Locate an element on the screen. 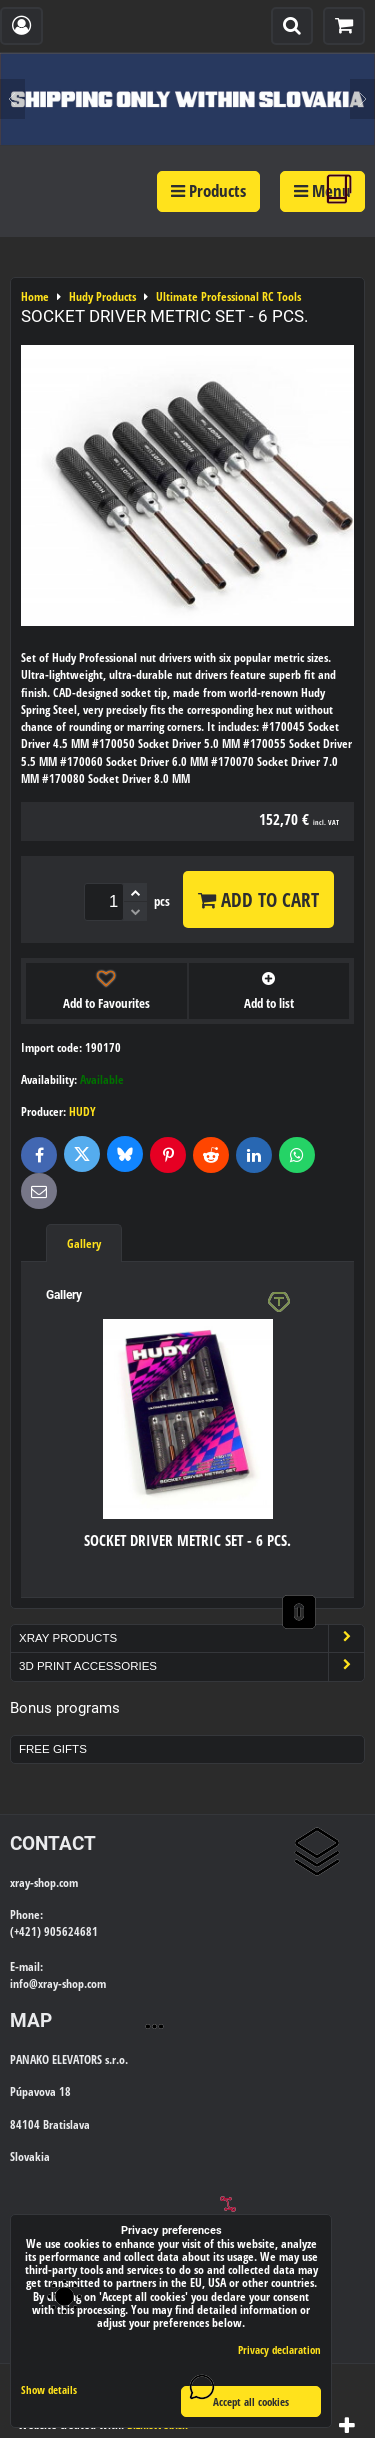 The image size is (375, 2438). tether (USDT) cryptocurrency logo is located at coordinates (279, 1302).